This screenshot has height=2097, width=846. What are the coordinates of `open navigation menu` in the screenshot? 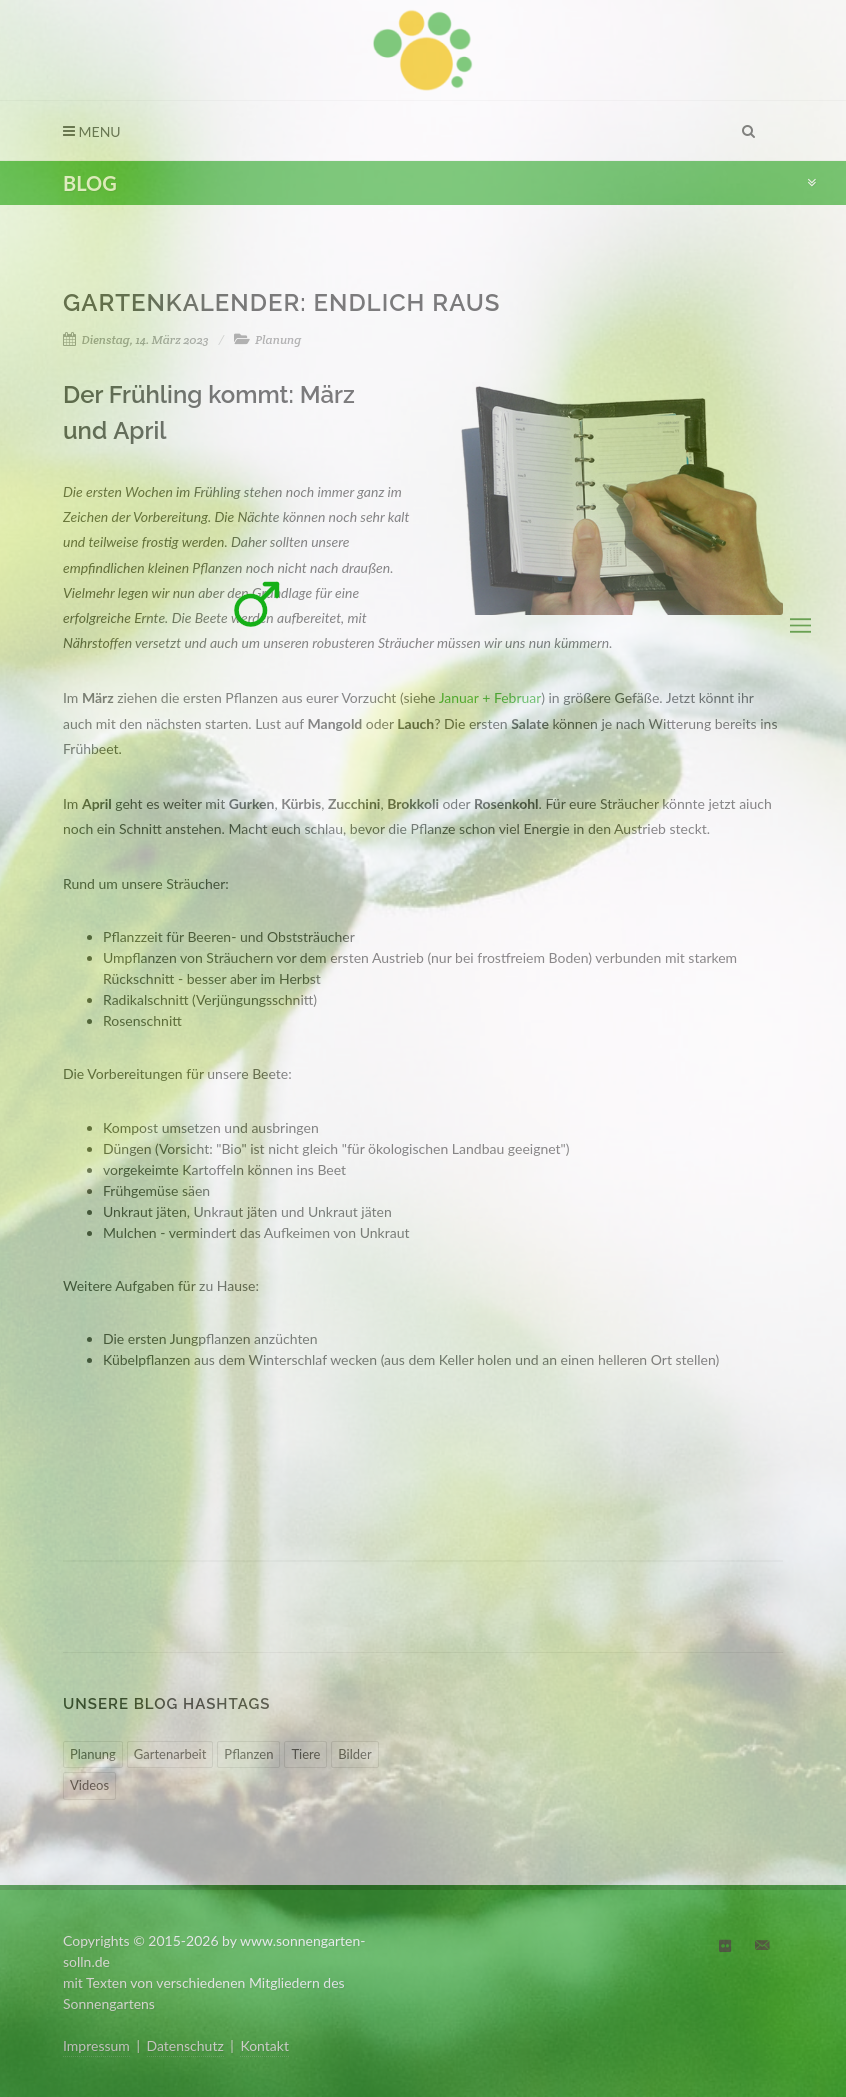 It's located at (800, 625).